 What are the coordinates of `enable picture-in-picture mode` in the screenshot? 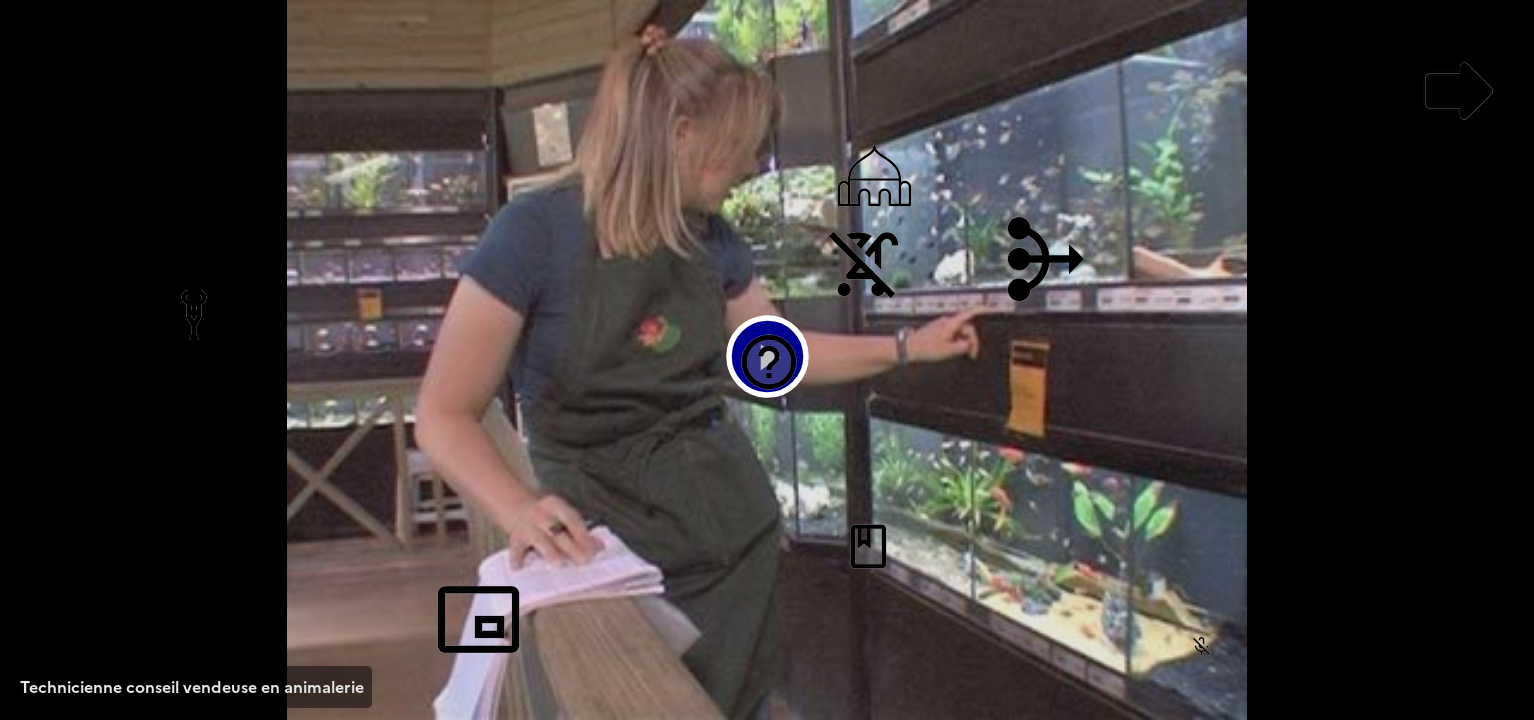 It's located at (478, 619).